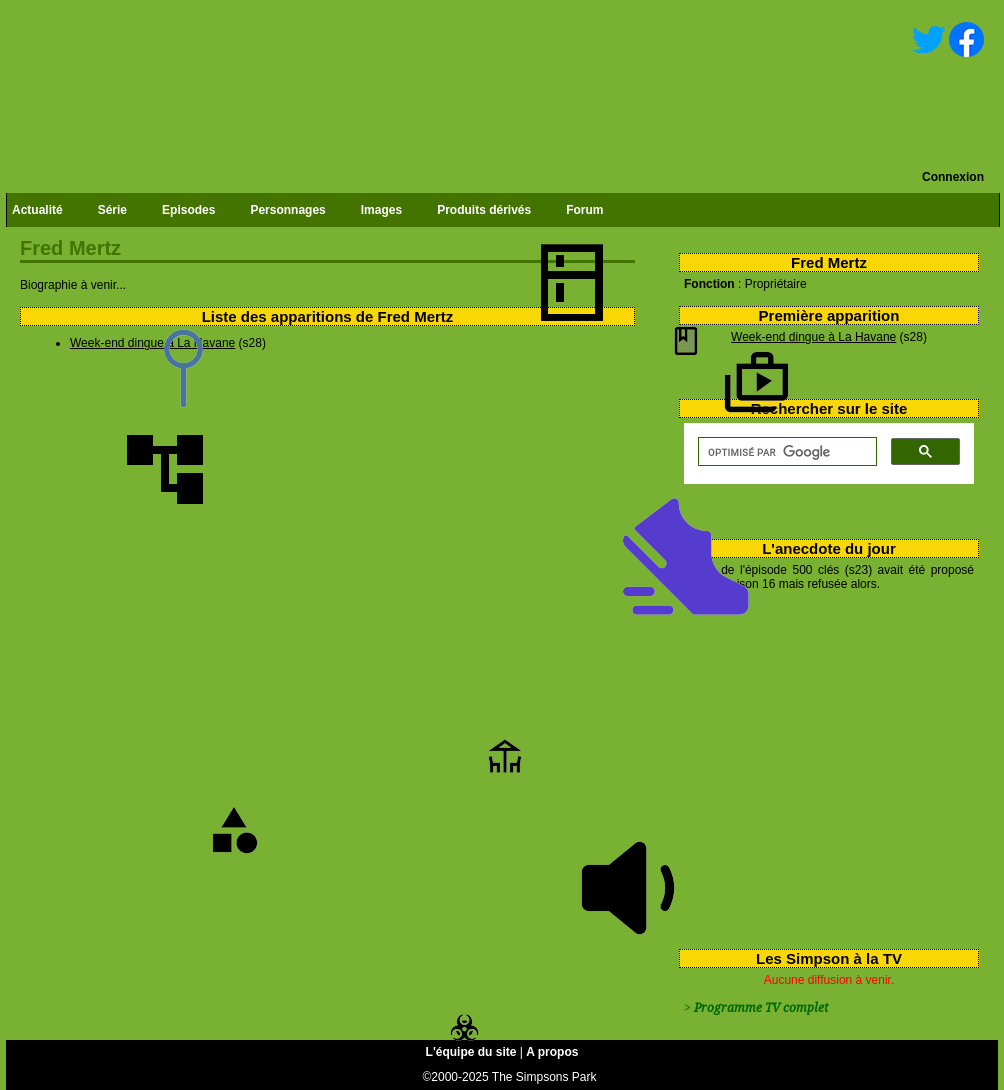 The width and height of the screenshot is (1004, 1090). Describe the element at coordinates (234, 830) in the screenshot. I see `browse or filter by category` at that location.